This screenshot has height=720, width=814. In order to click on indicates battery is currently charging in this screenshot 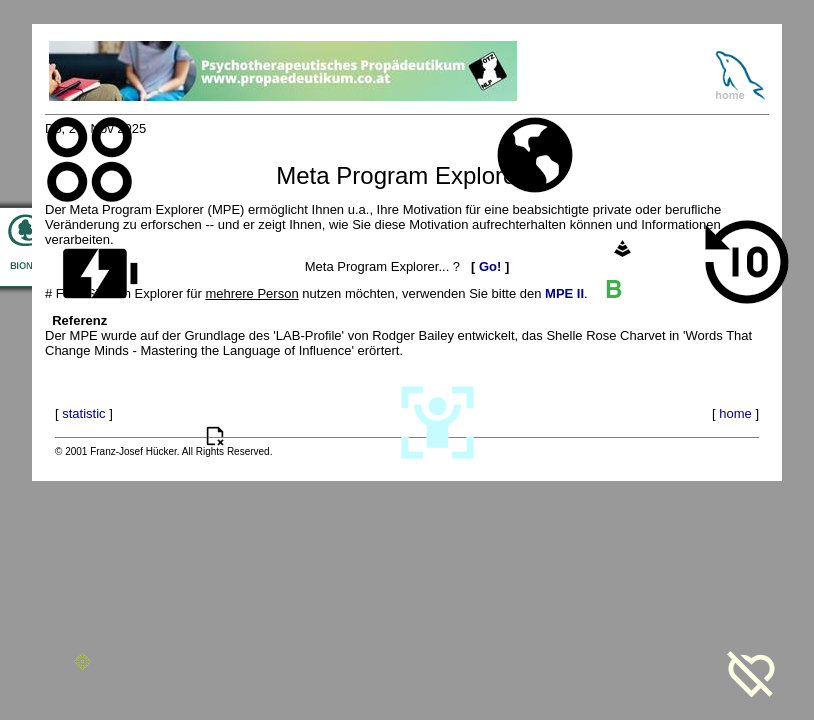, I will do `click(98, 273)`.